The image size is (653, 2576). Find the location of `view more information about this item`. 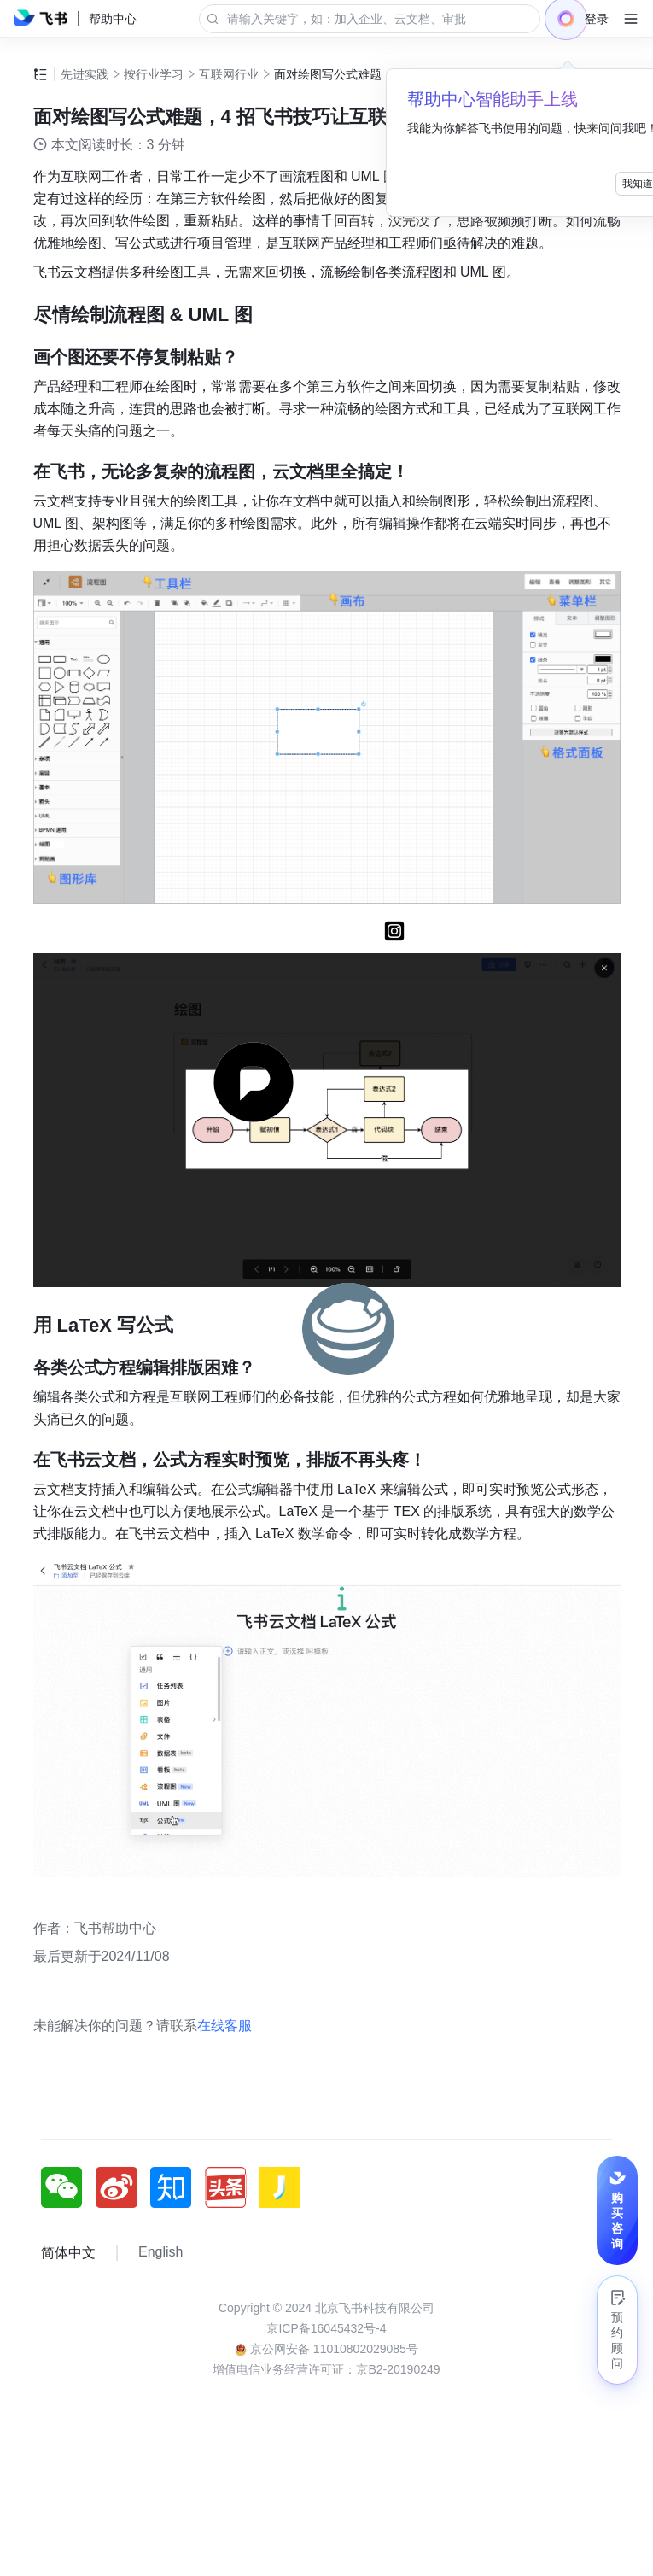

view more information about this item is located at coordinates (341, 1598).